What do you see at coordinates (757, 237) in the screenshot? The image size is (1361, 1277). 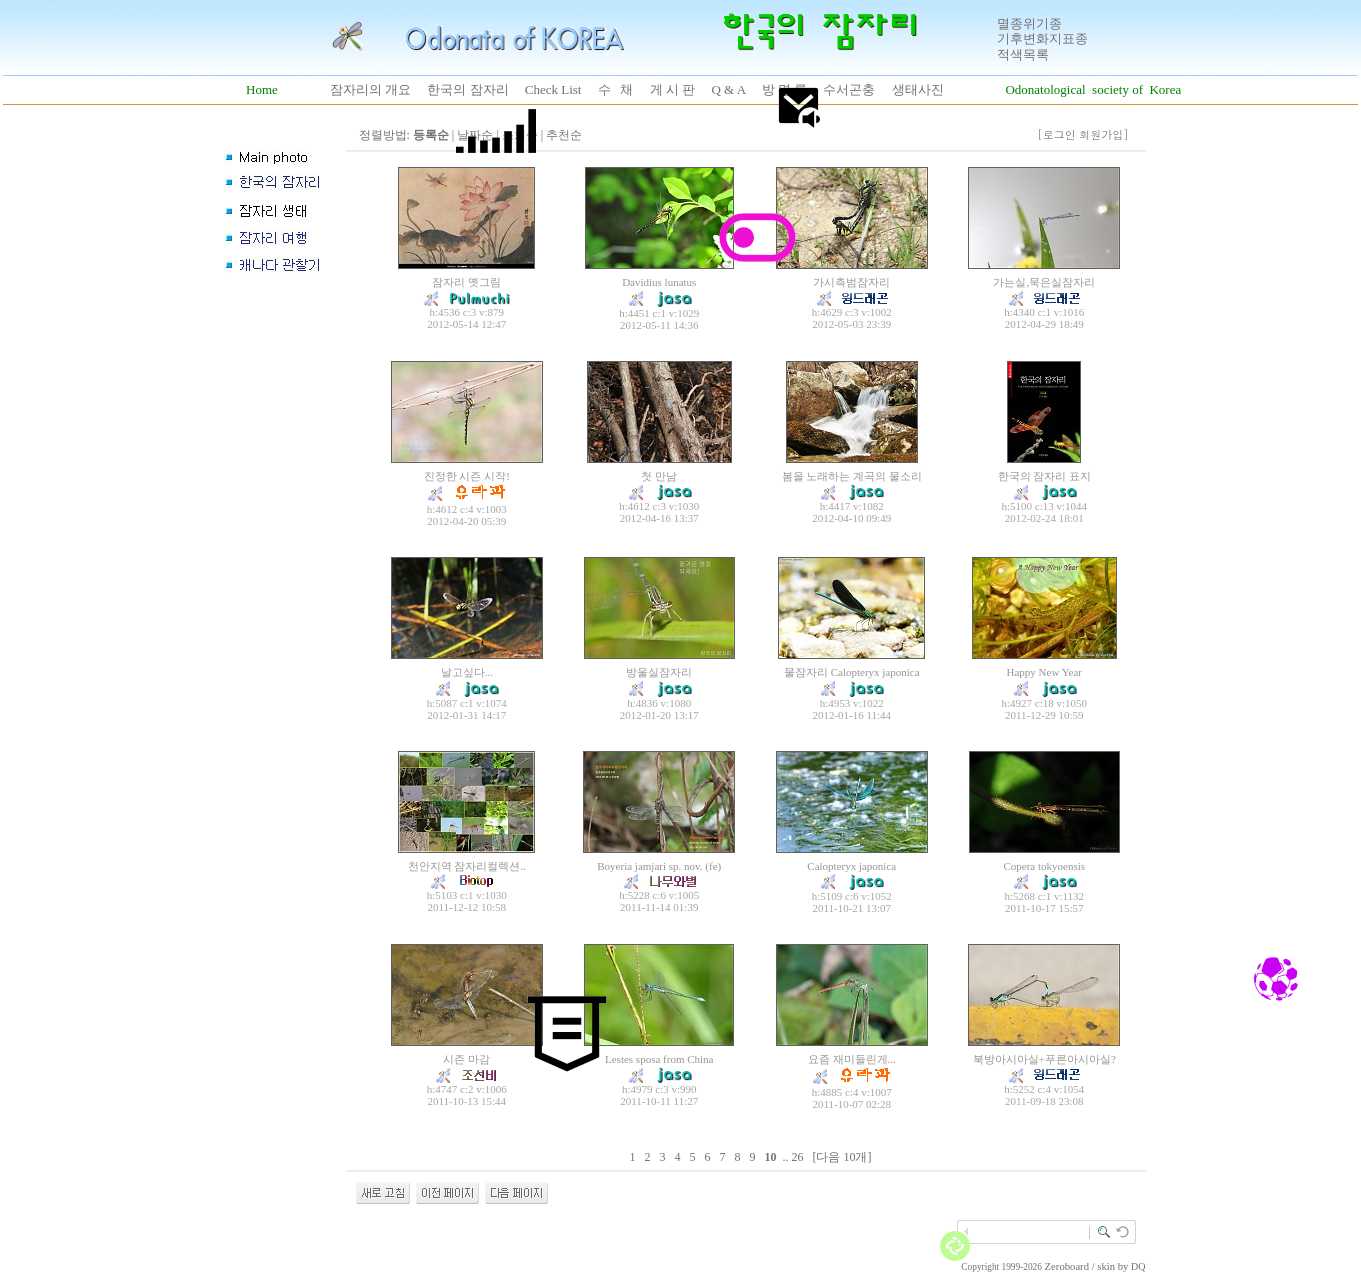 I see `toggle a setting on or off` at bounding box center [757, 237].